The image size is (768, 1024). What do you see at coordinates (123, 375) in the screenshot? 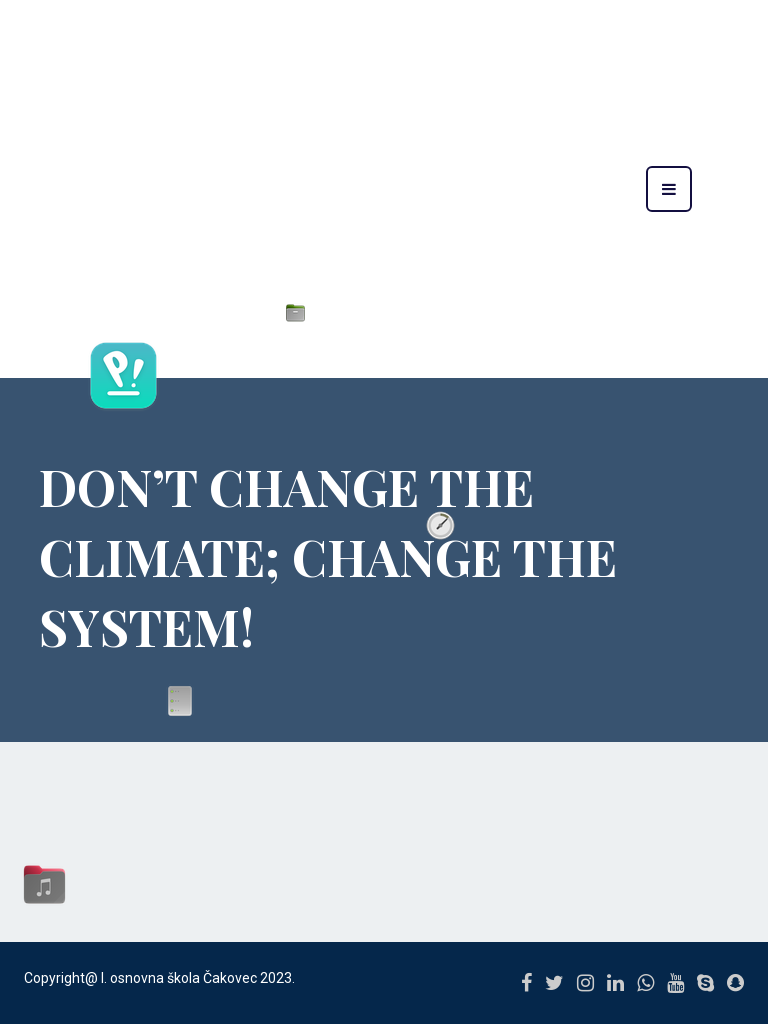
I see `launch Pop!_OS application` at bounding box center [123, 375].